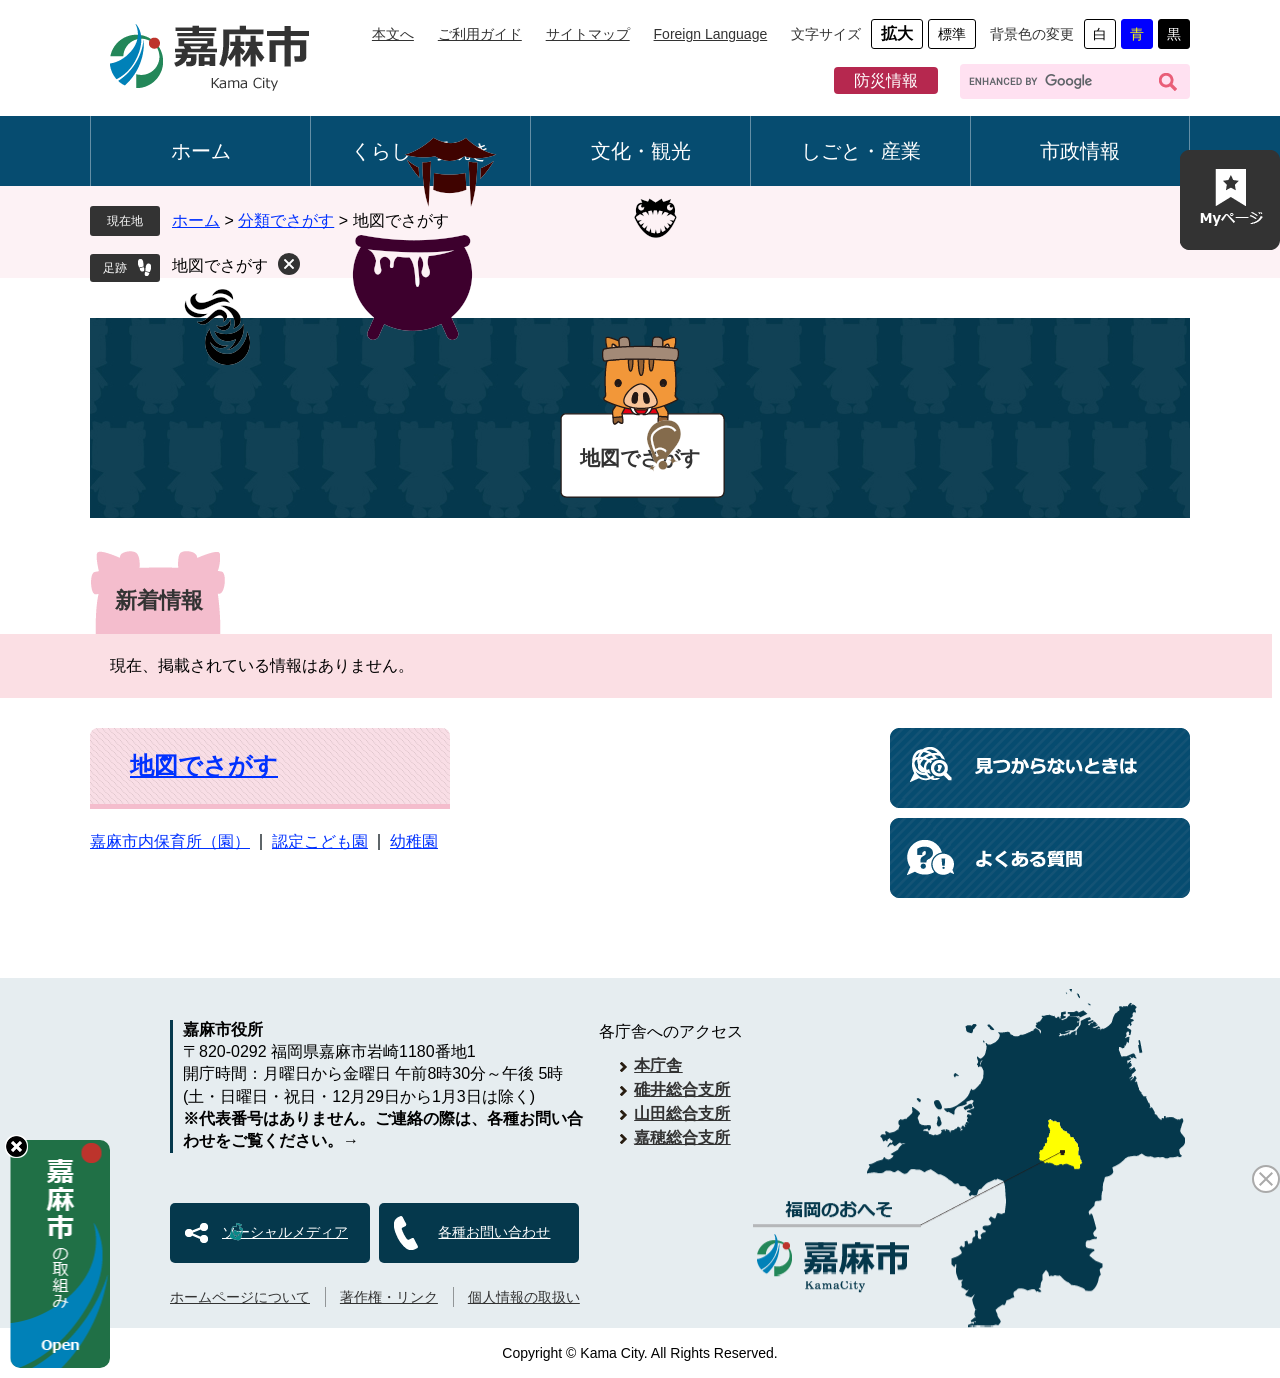 The image size is (1280, 1378). Describe the element at coordinates (412, 287) in the screenshot. I see `access potion crafting or brewing menu` at that location.